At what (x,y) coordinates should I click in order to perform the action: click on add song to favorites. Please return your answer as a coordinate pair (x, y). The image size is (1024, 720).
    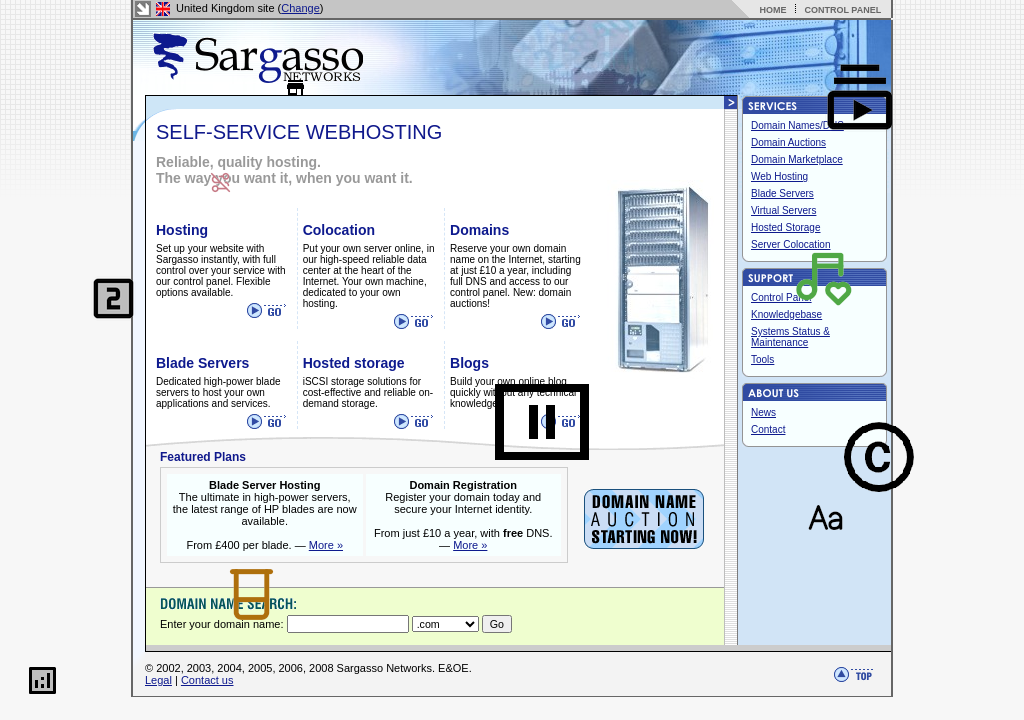
    Looking at the image, I should click on (822, 276).